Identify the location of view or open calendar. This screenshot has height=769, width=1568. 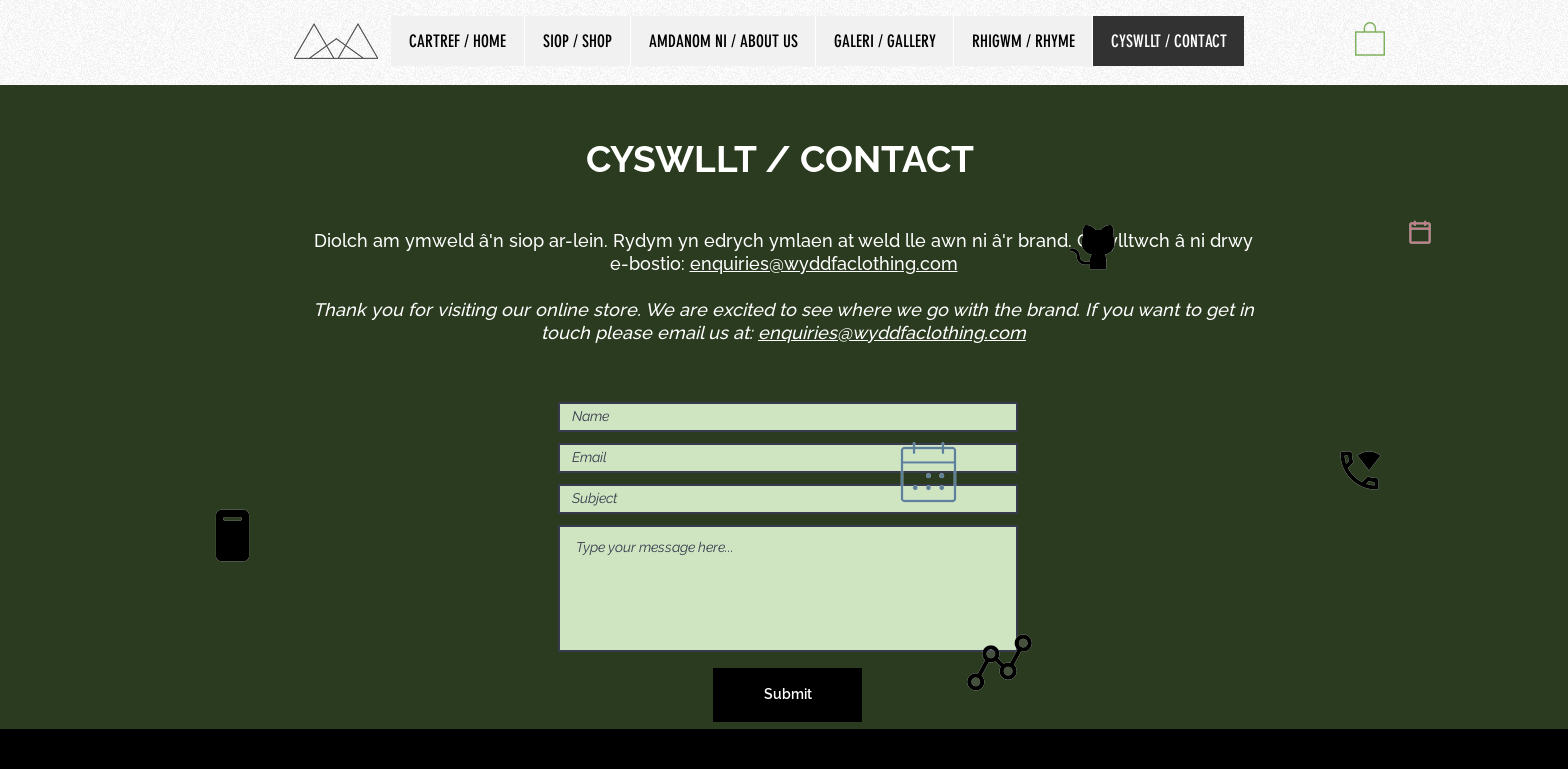
(1420, 233).